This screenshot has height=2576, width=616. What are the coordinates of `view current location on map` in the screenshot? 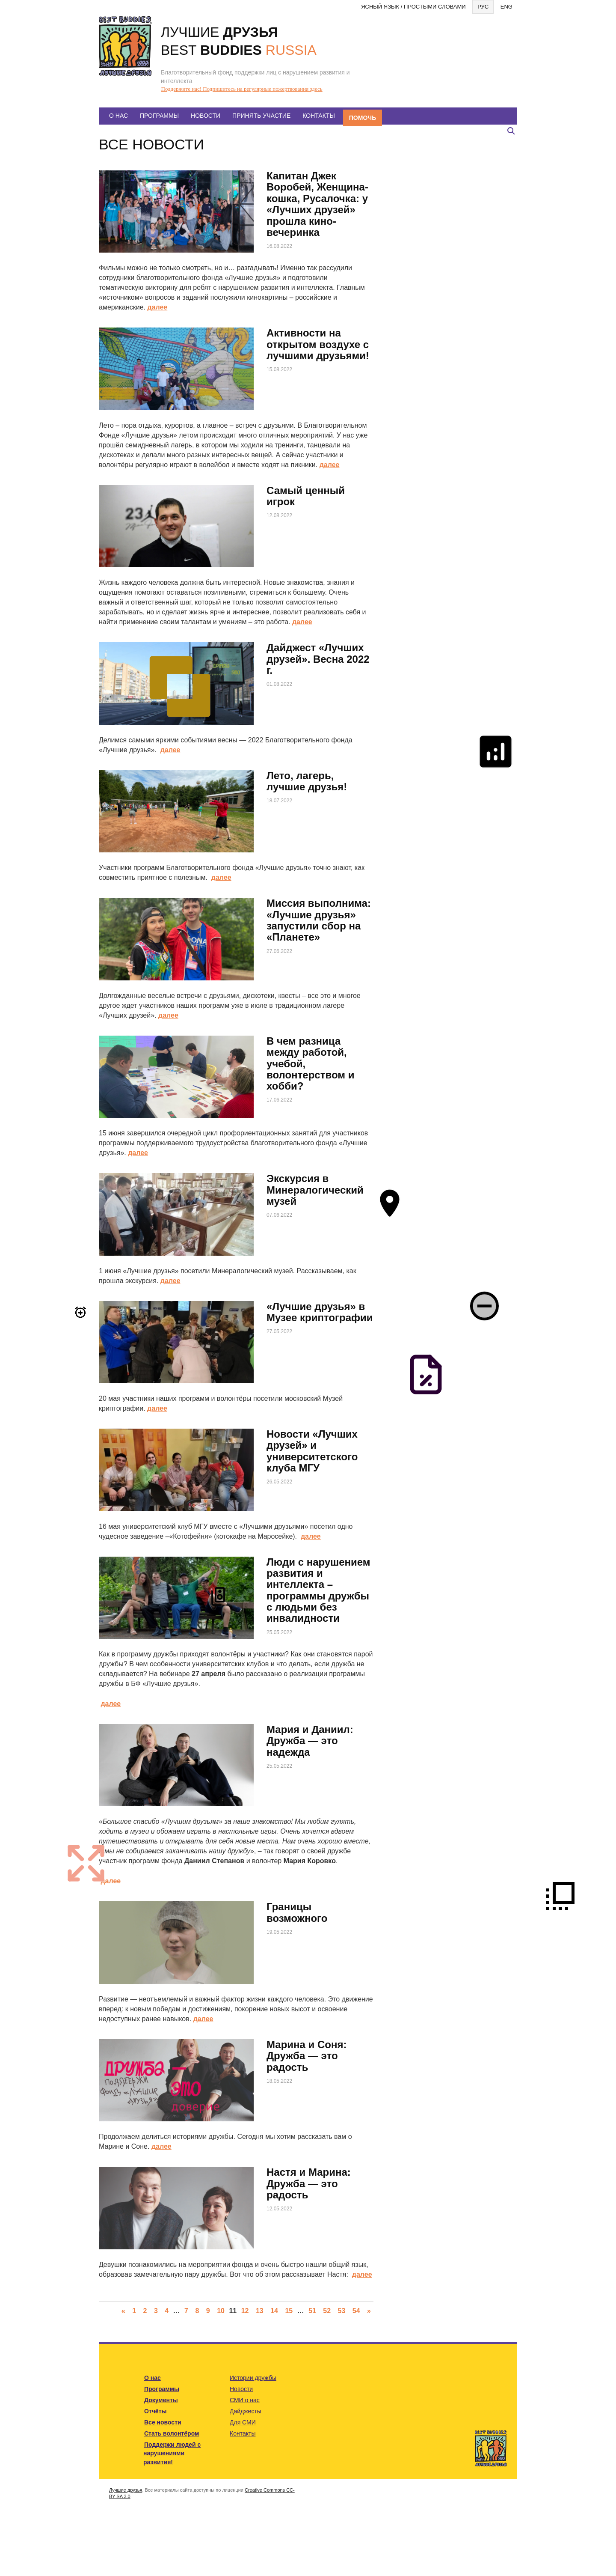 It's located at (390, 1203).